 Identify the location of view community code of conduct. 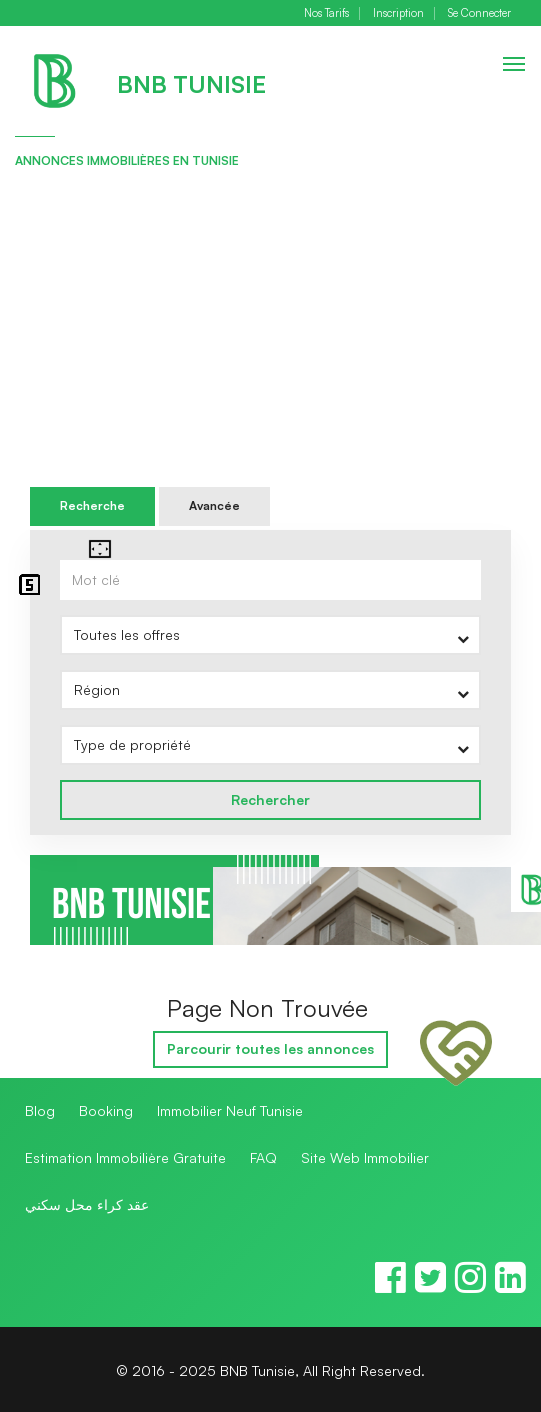
(456, 1052).